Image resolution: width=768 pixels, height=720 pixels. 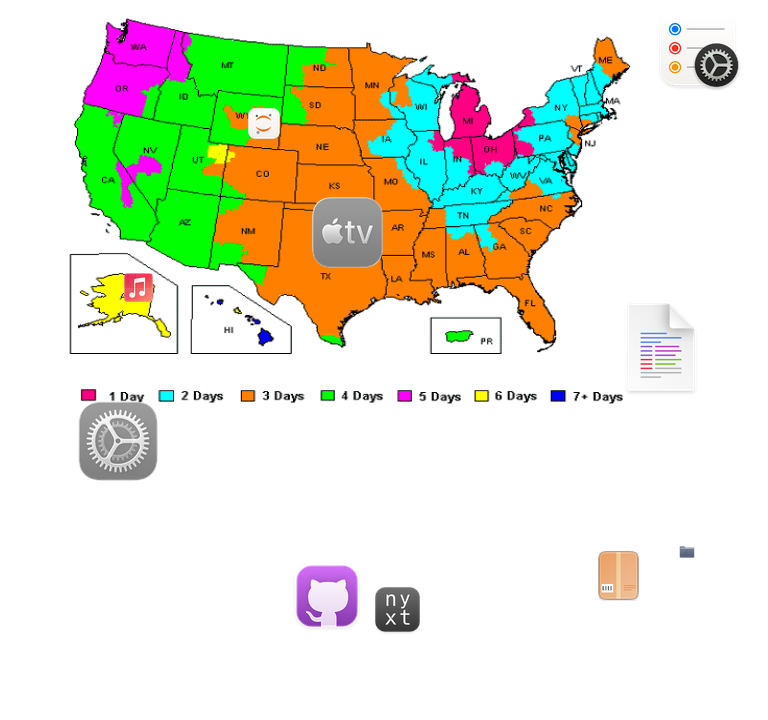 I want to click on open GitHub Desktop app, so click(x=327, y=596).